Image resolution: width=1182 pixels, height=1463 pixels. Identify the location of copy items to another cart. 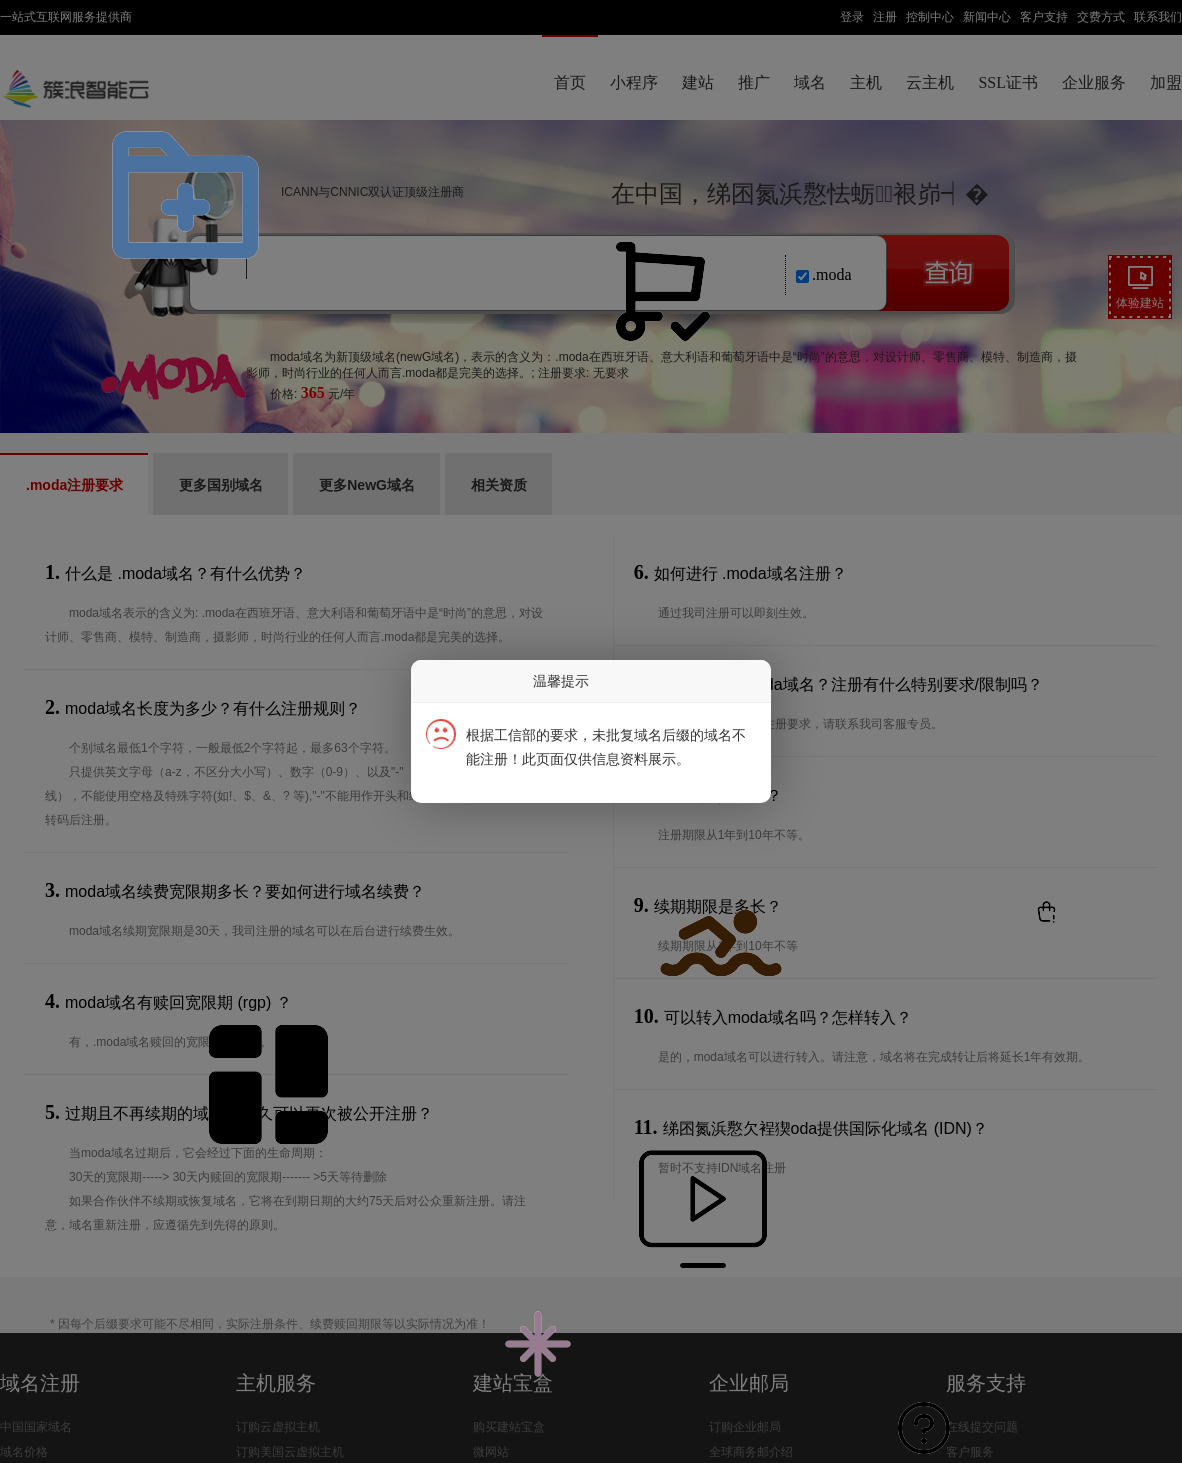
(660, 291).